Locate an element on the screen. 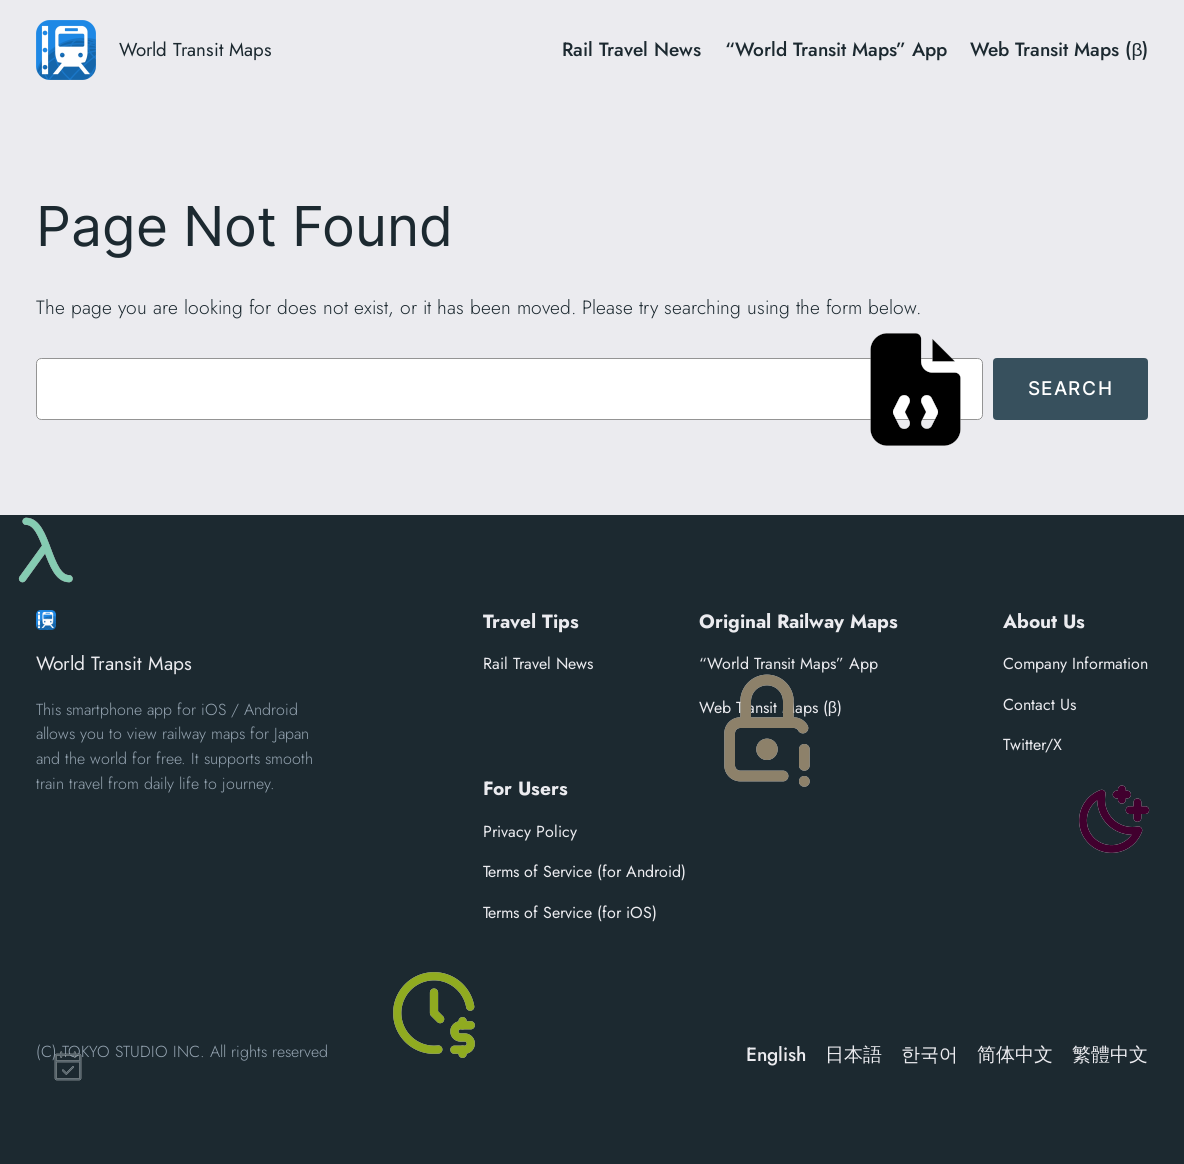 This screenshot has width=1184, height=1164. access lambda or serverless function settings is located at coordinates (44, 550).